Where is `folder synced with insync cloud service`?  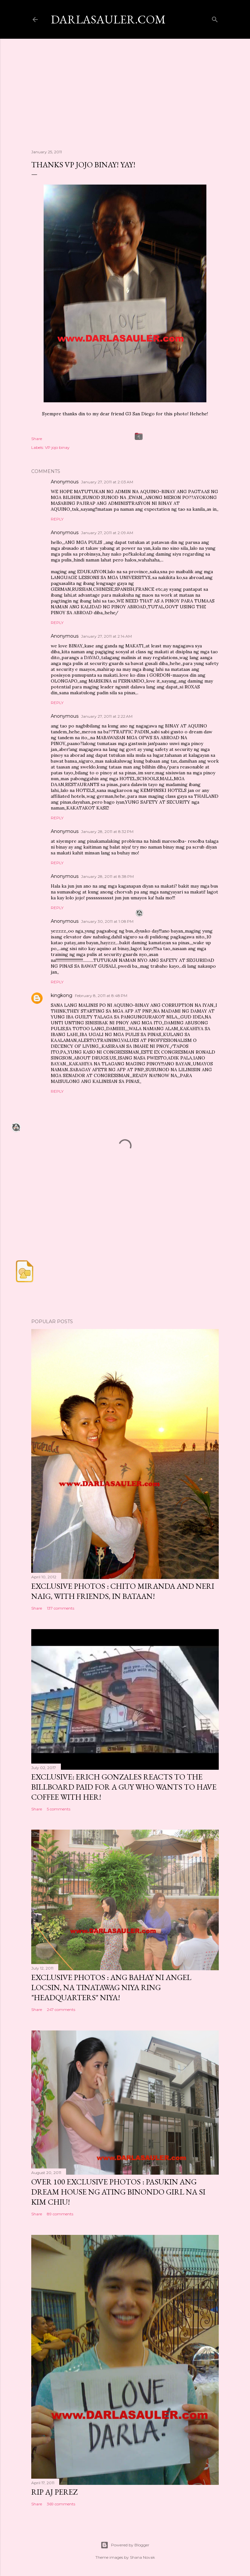 folder synced with insync cloud service is located at coordinates (139, 436).